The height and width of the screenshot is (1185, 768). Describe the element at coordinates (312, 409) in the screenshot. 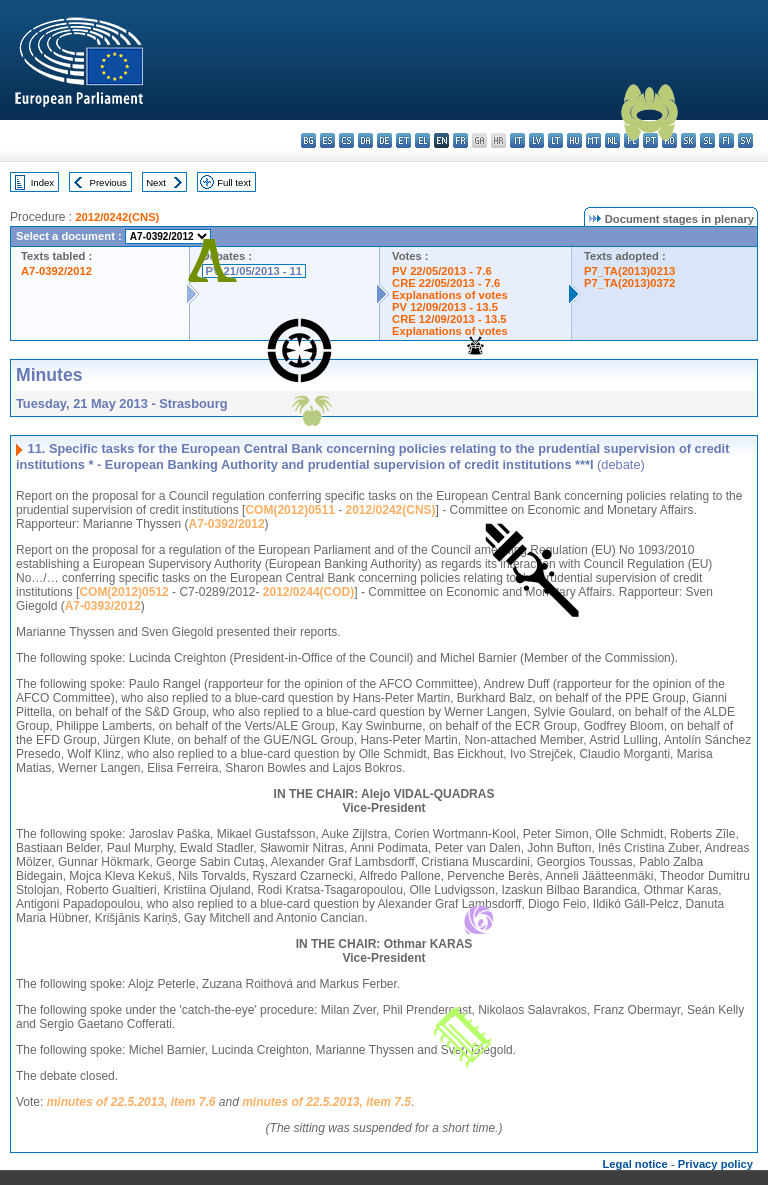

I see `indicates a trap or deceptive reward in gameplay` at that location.